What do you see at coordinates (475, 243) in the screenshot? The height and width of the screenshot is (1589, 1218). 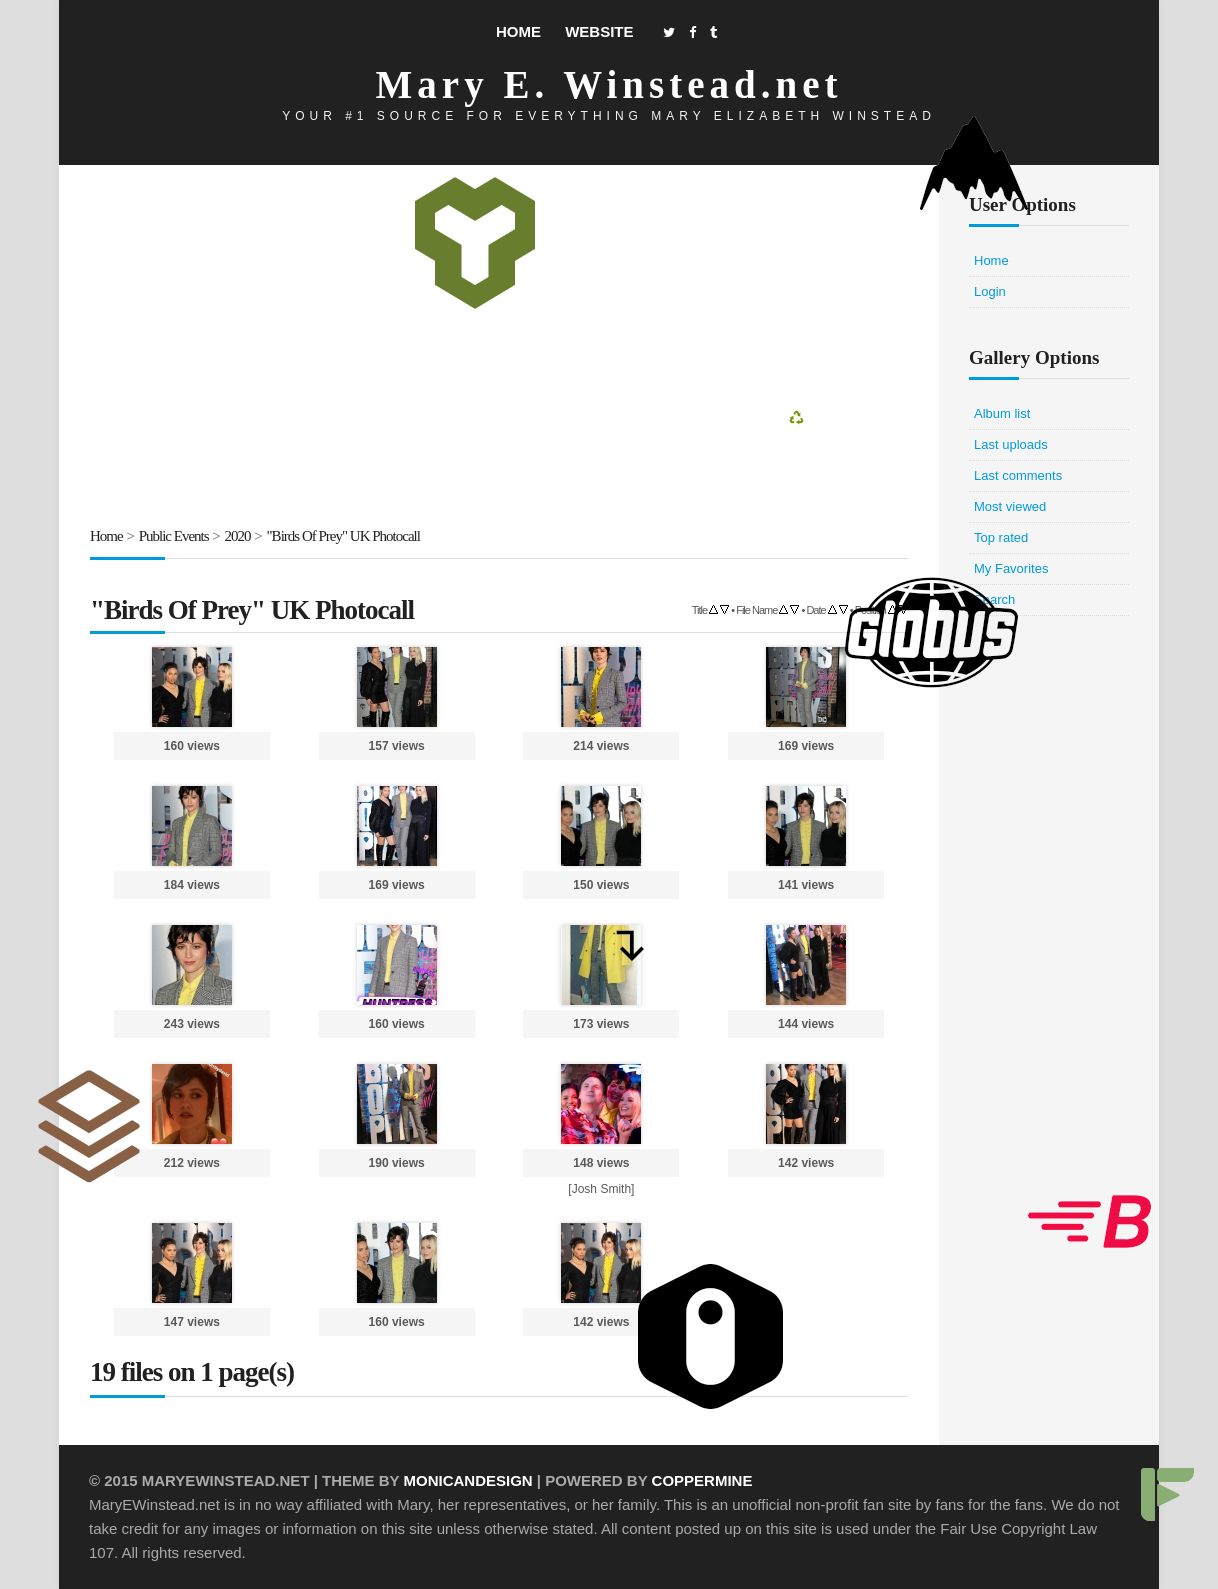 I see `youhodler app or service logo` at bounding box center [475, 243].